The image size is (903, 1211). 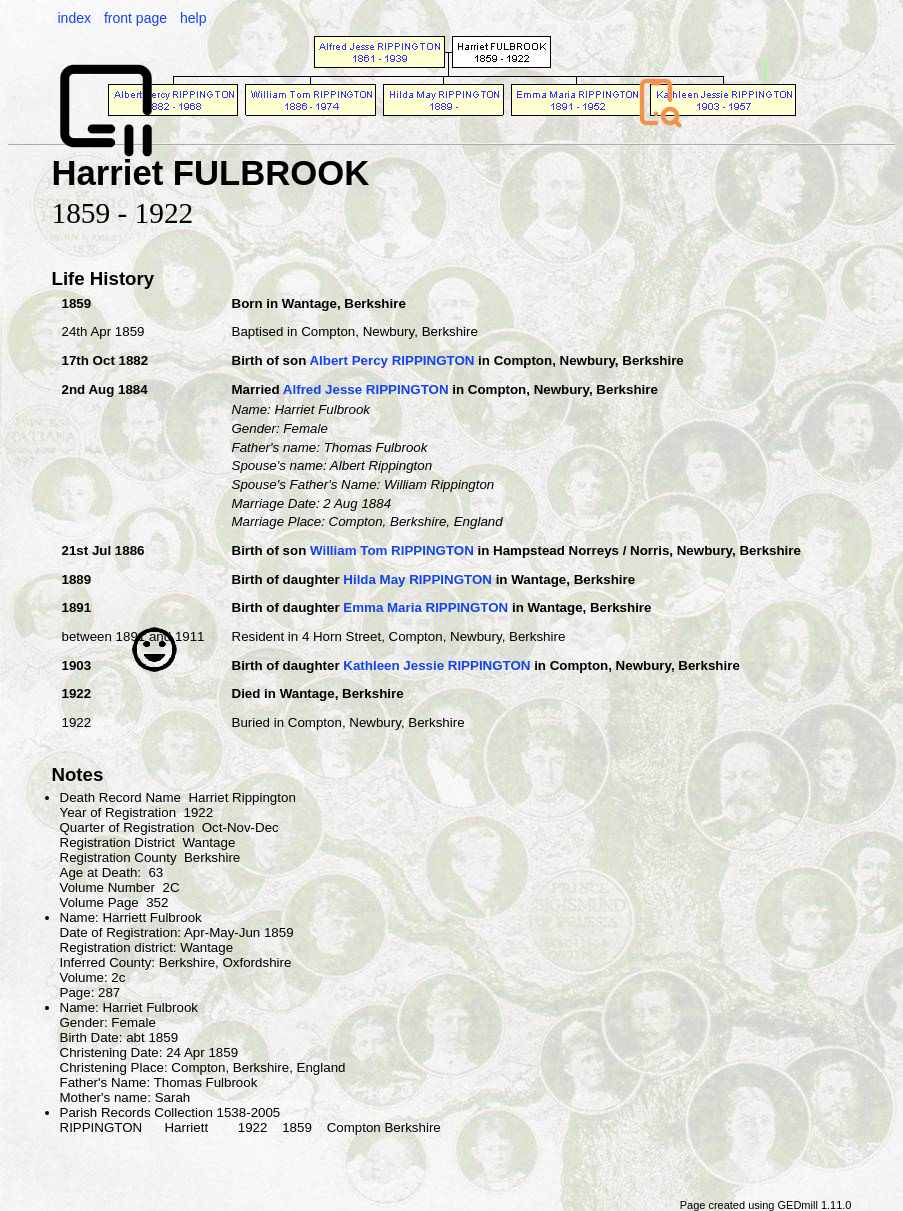 I want to click on pause media playback on tablet device, so click(x=106, y=106).